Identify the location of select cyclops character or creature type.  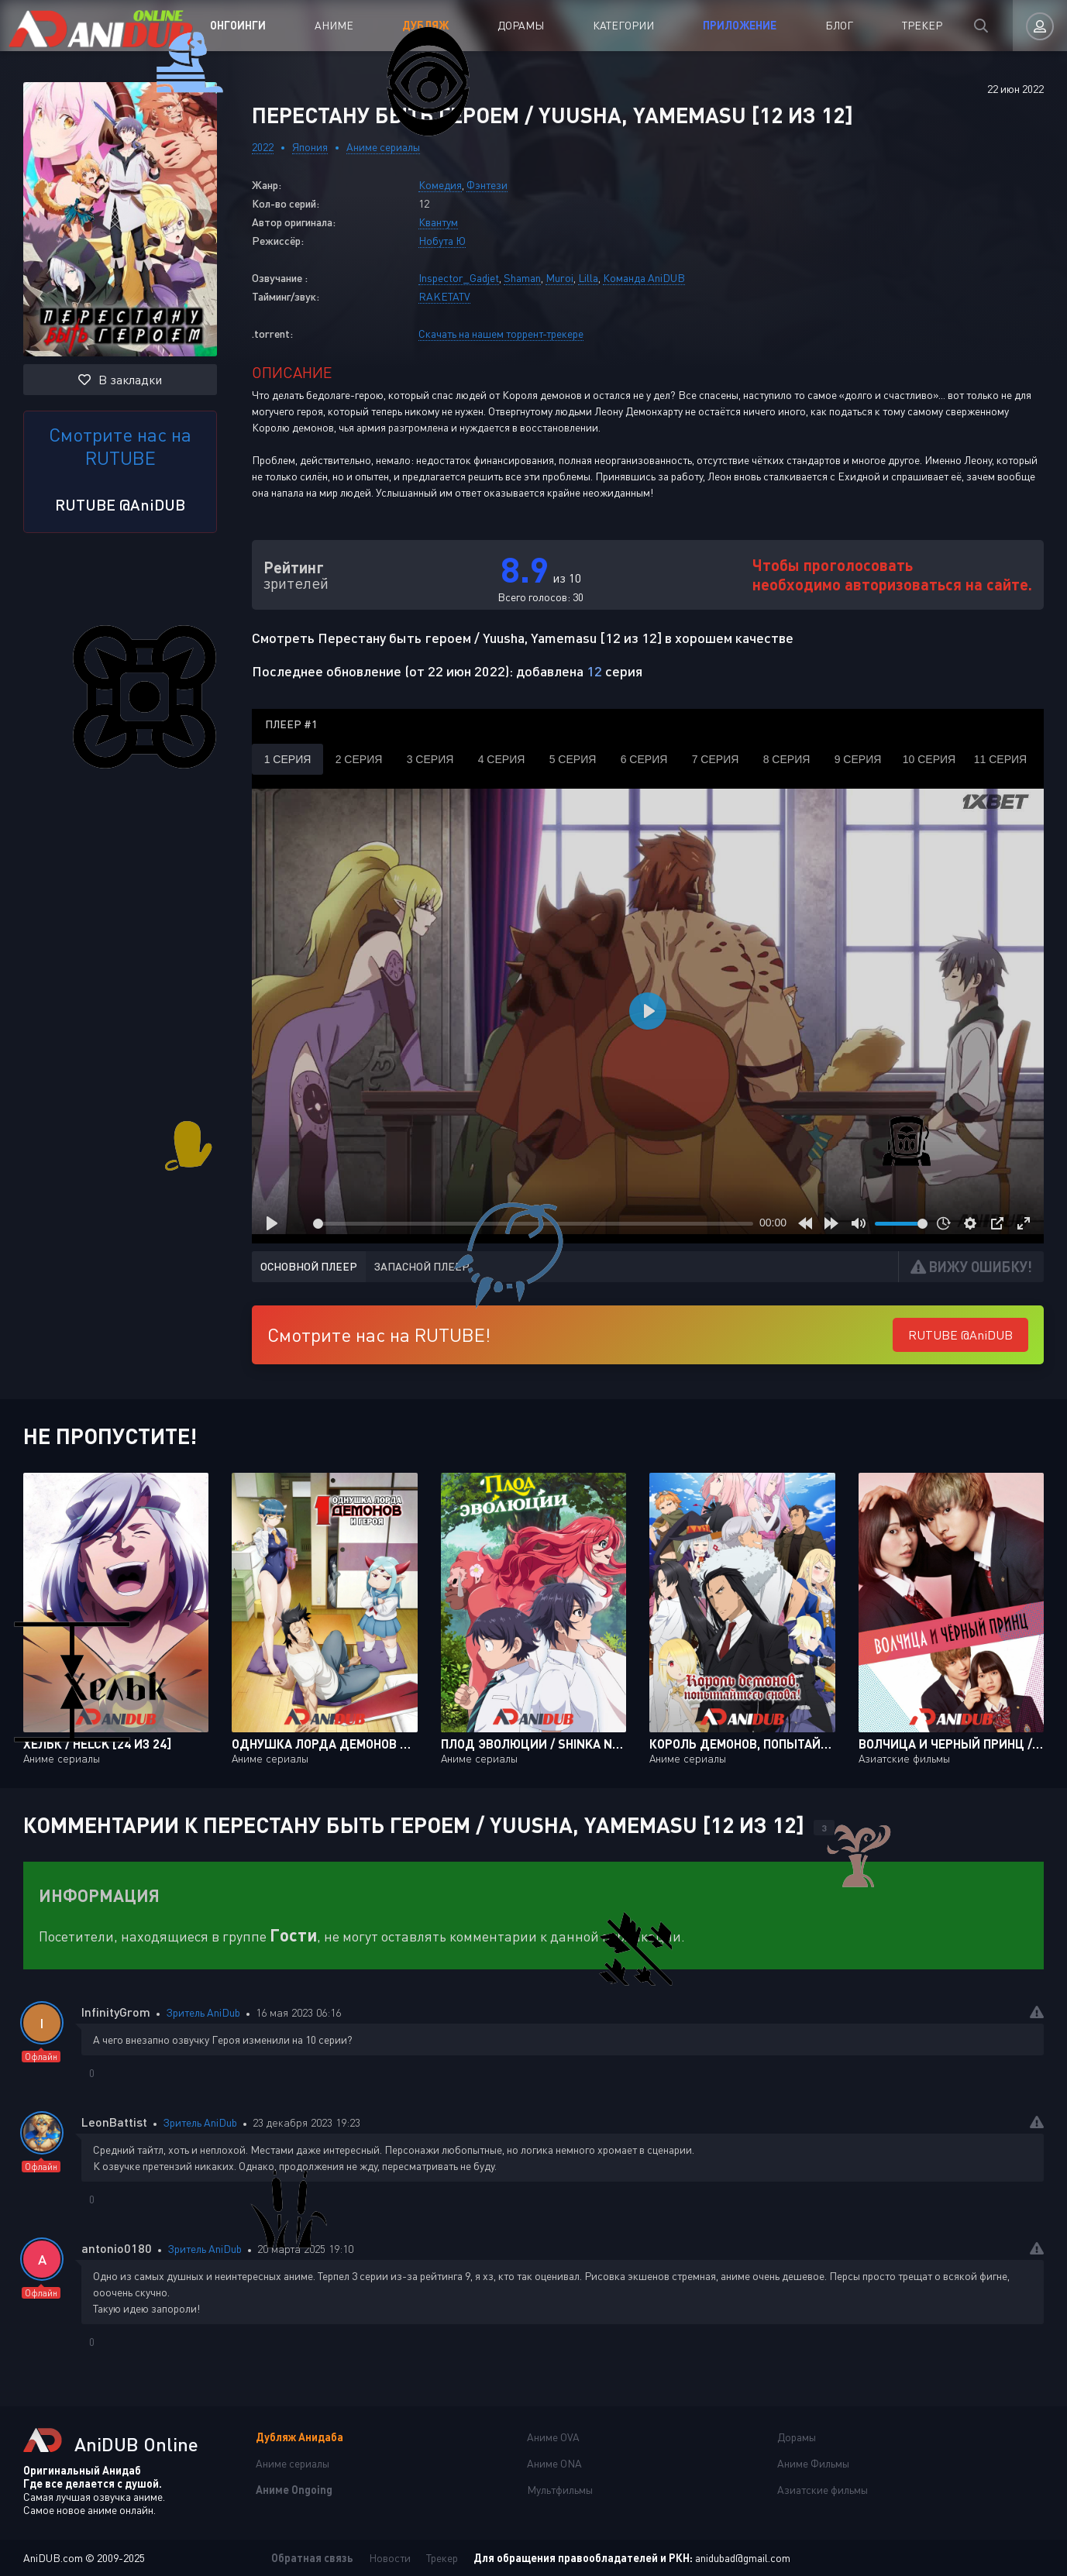
(428, 81).